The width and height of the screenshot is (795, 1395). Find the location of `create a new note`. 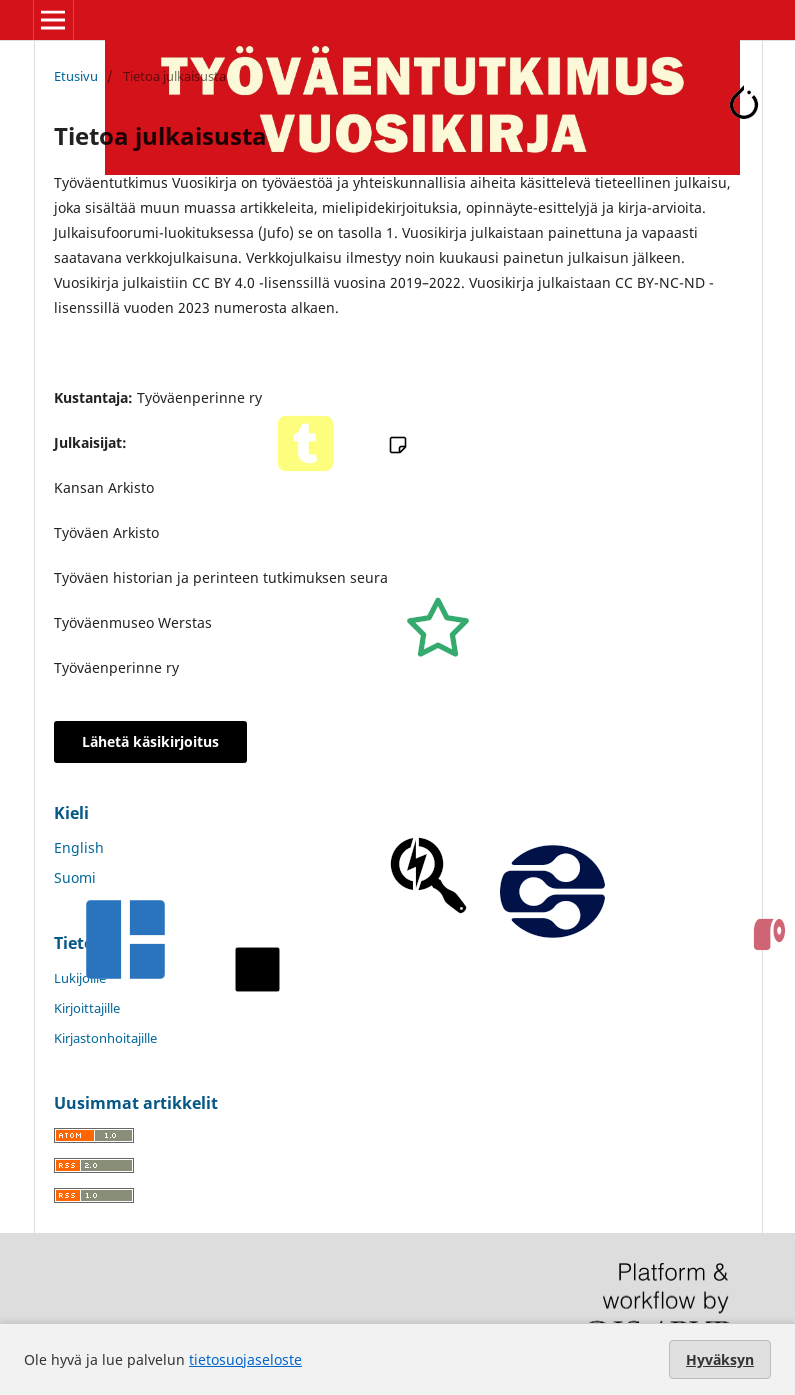

create a new note is located at coordinates (398, 445).